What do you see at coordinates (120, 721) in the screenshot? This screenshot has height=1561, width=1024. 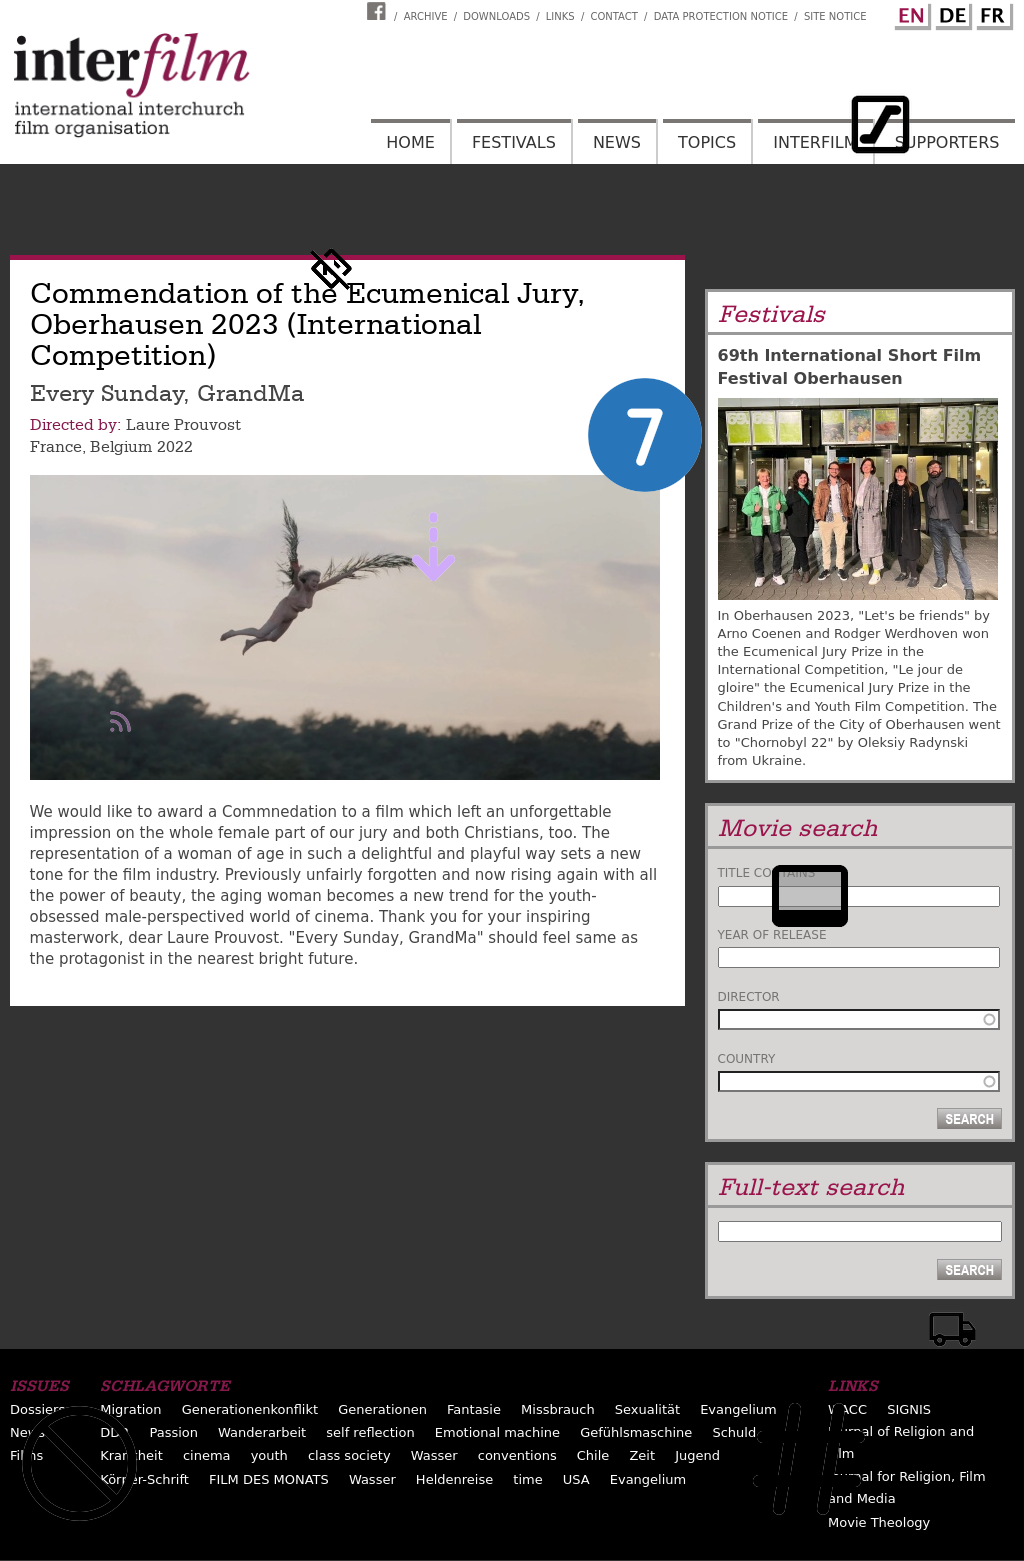 I see `subscribe to RSS feed` at bounding box center [120, 721].